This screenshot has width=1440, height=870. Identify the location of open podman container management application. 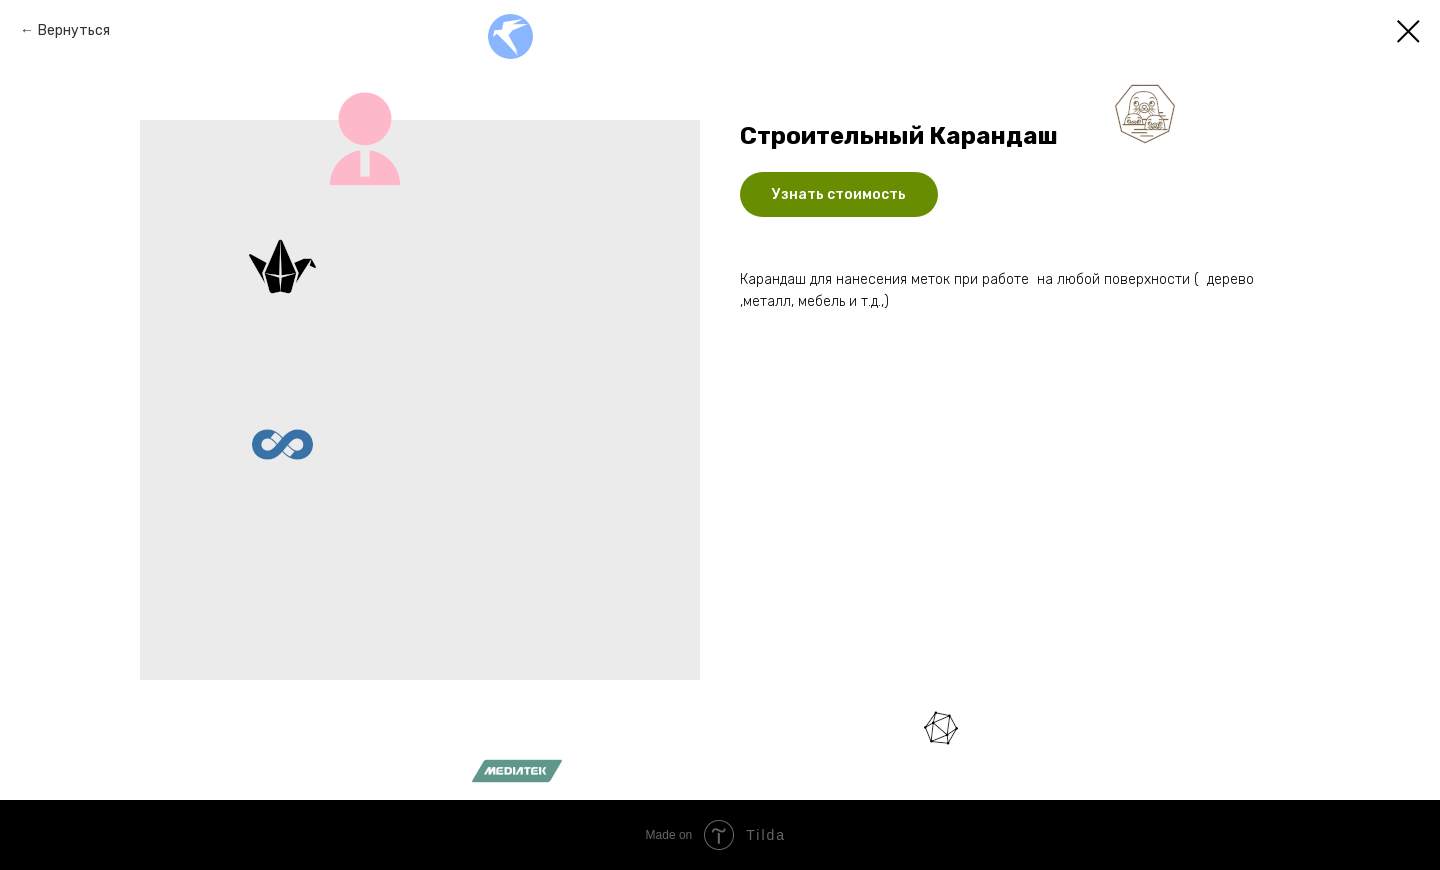
(1145, 114).